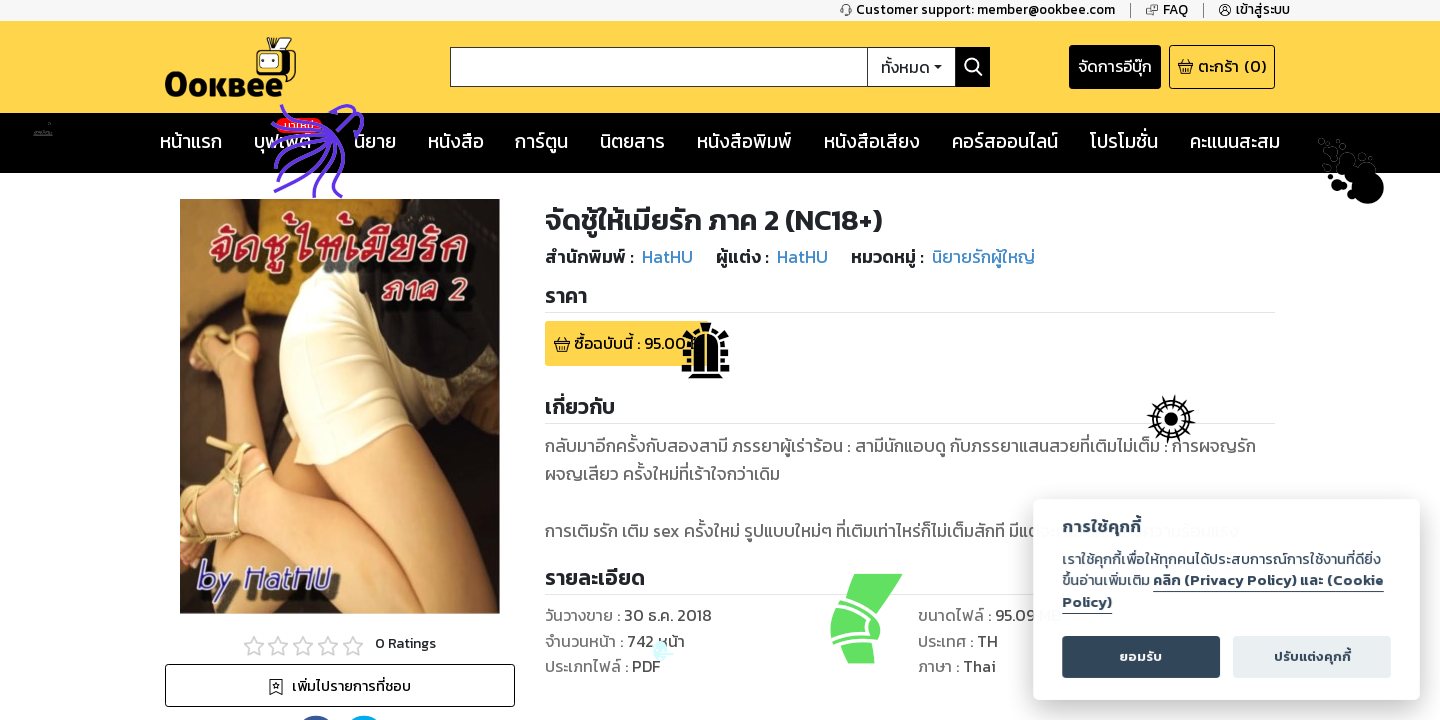 The image size is (1440, 720). What do you see at coordinates (705, 350) in the screenshot?
I see `enter a new room or area in a game` at bounding box center [705, 350].